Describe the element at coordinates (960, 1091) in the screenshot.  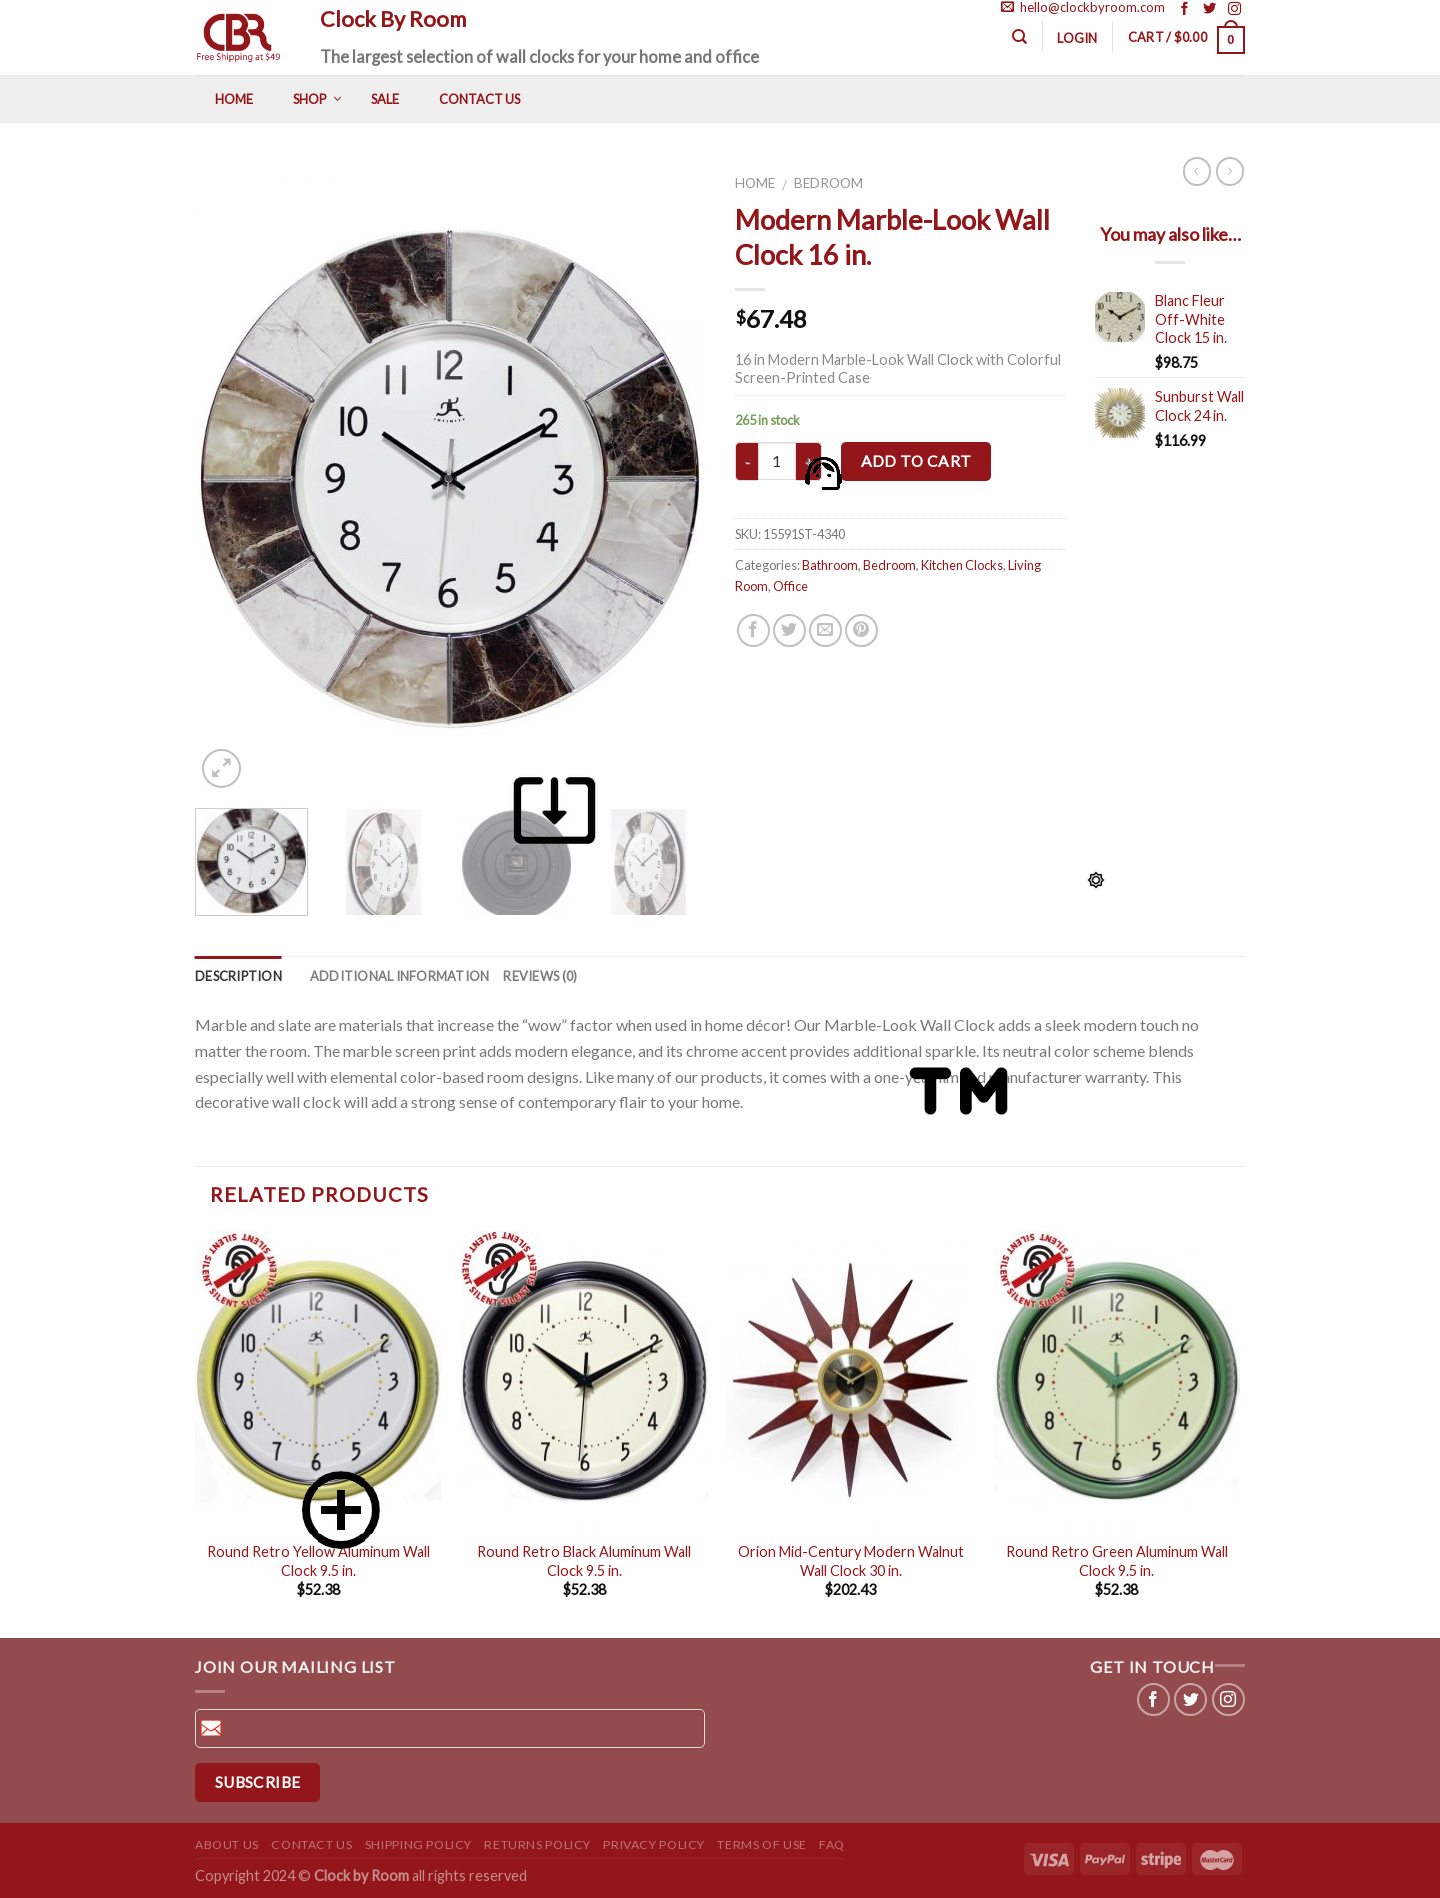
I see `indicates trademarked content or branding` at that location.